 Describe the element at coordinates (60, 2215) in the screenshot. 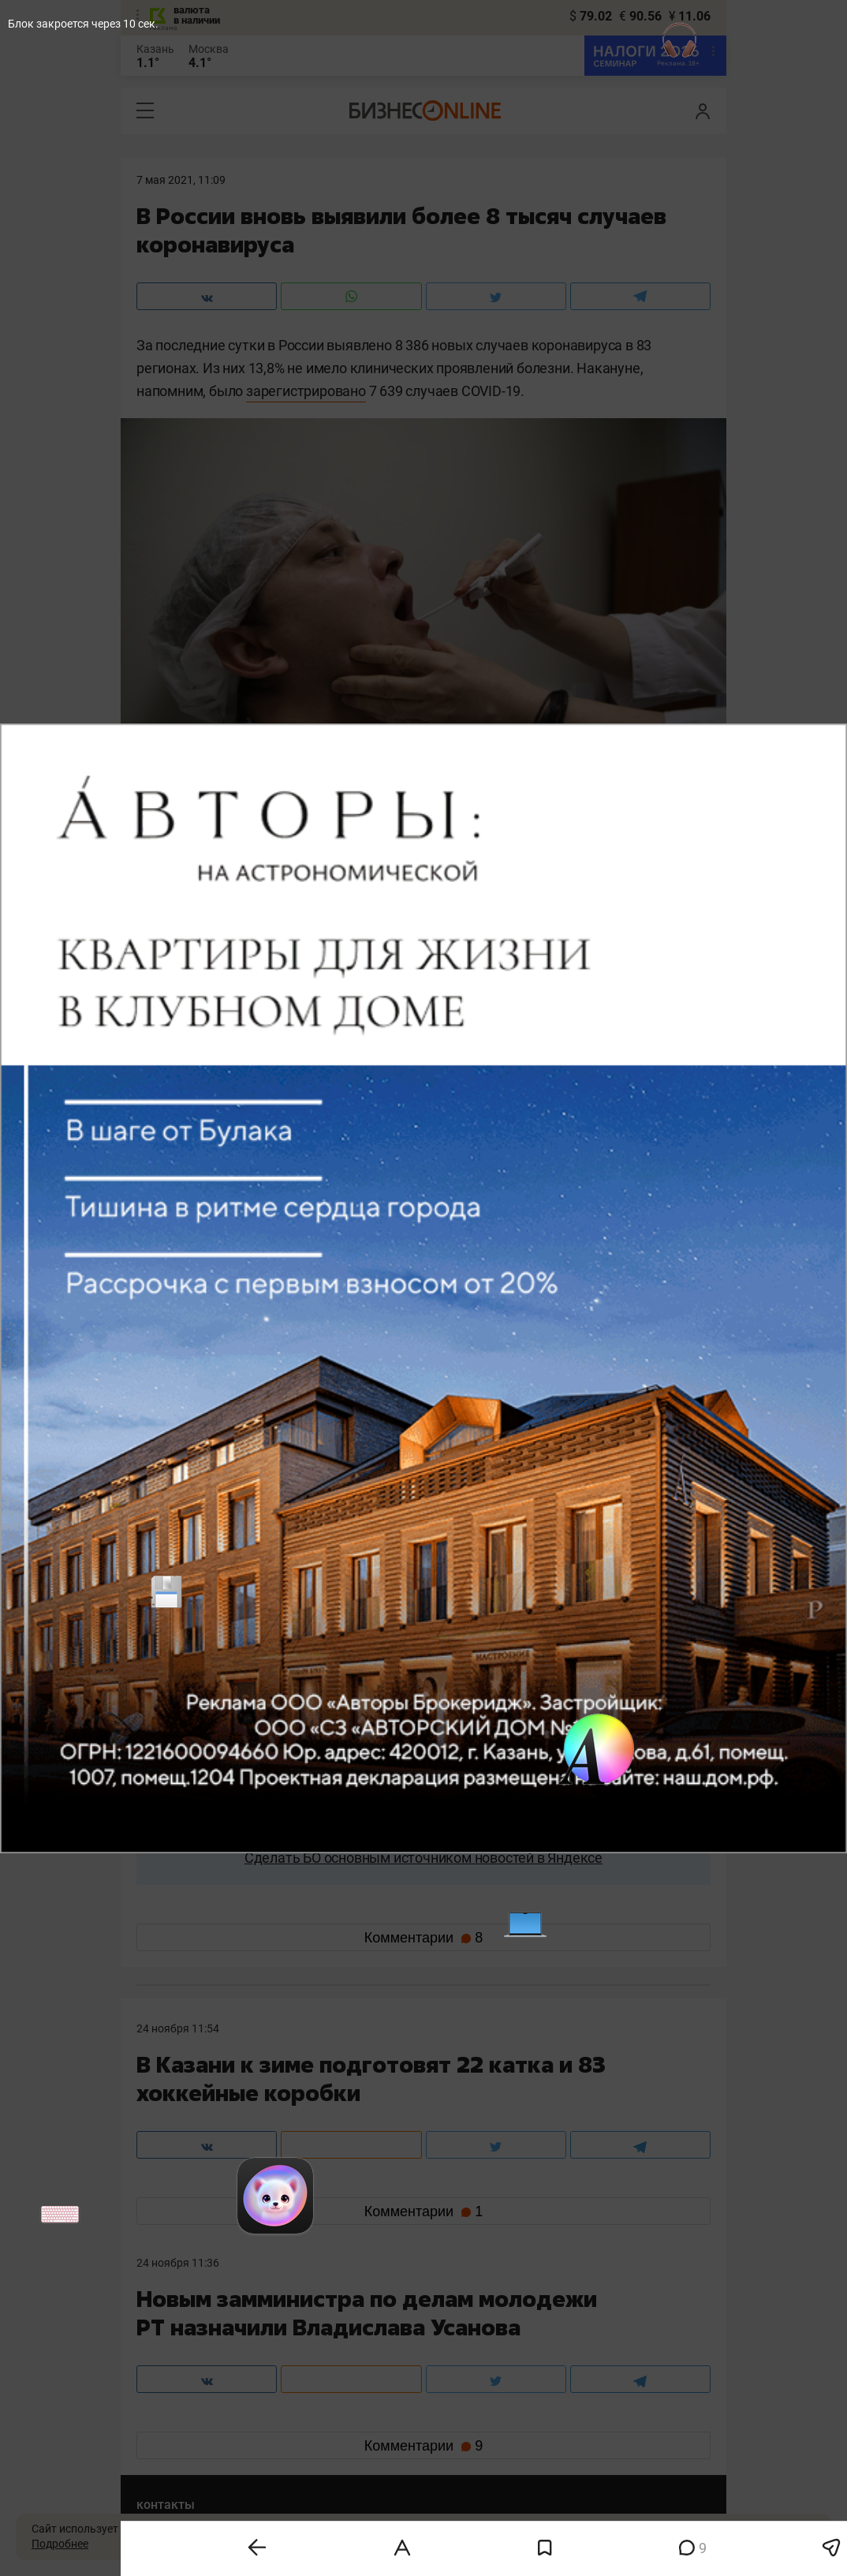

I see `indicates a pink external keyboard is connected` at that location.